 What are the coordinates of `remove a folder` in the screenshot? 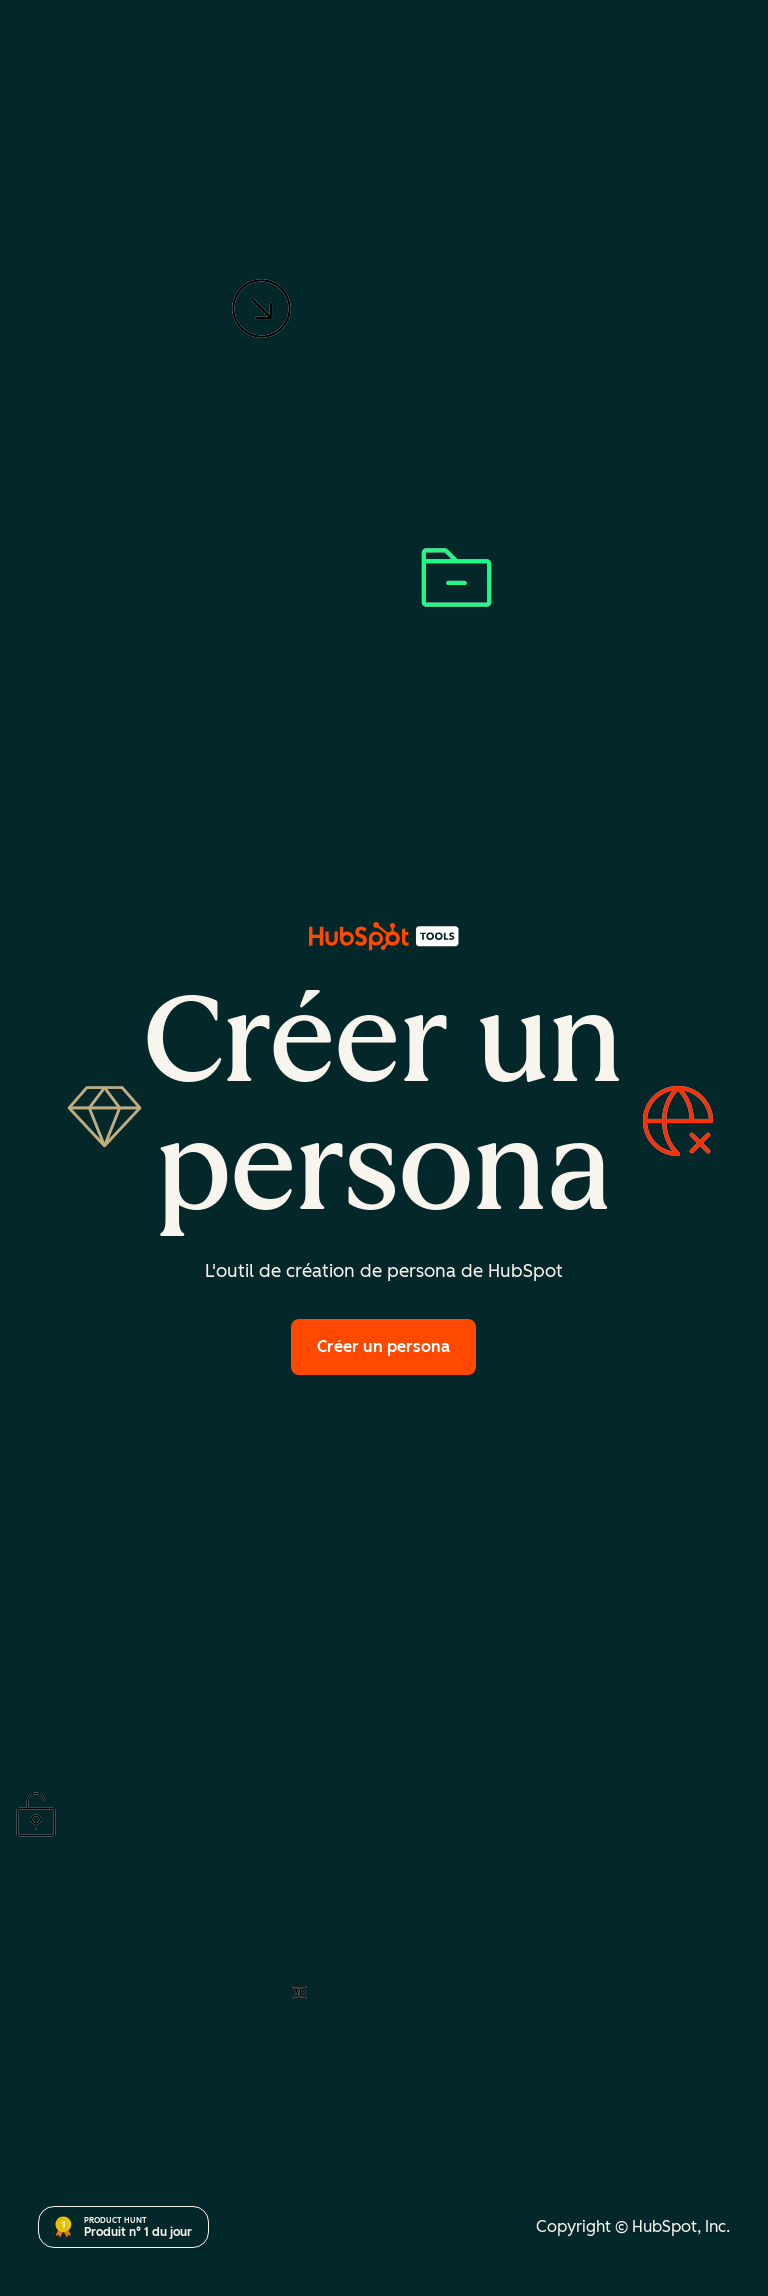 It's located at (456, 577).